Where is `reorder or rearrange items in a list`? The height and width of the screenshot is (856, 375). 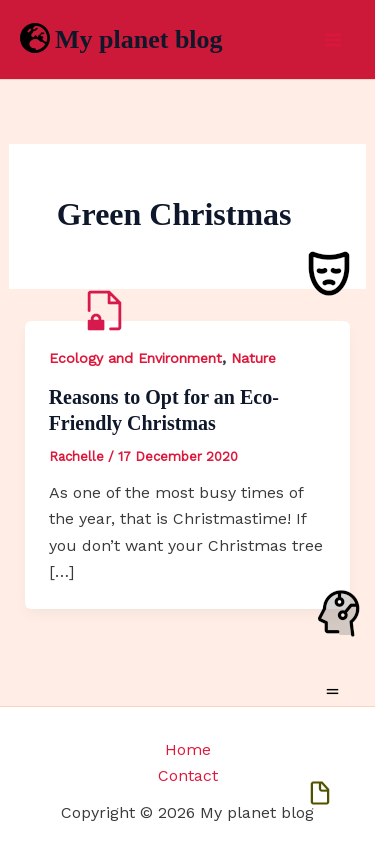 reorder or rearrange items in a list is located at coordinates (332, 691).